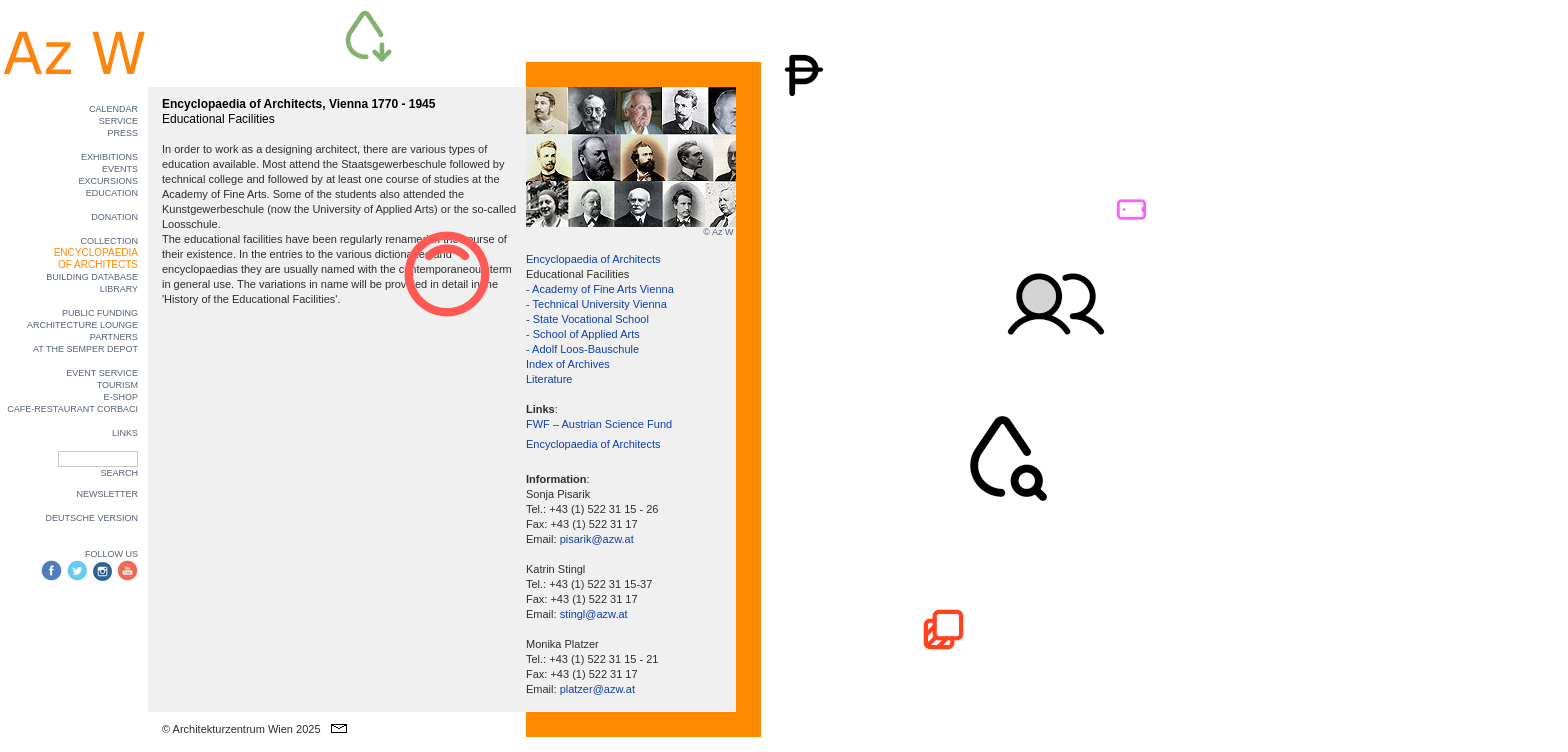 The width and height of the screenshot is (1568, 752). I want to click on indicates price or amount in spanish pesetas, so click(802, 75).